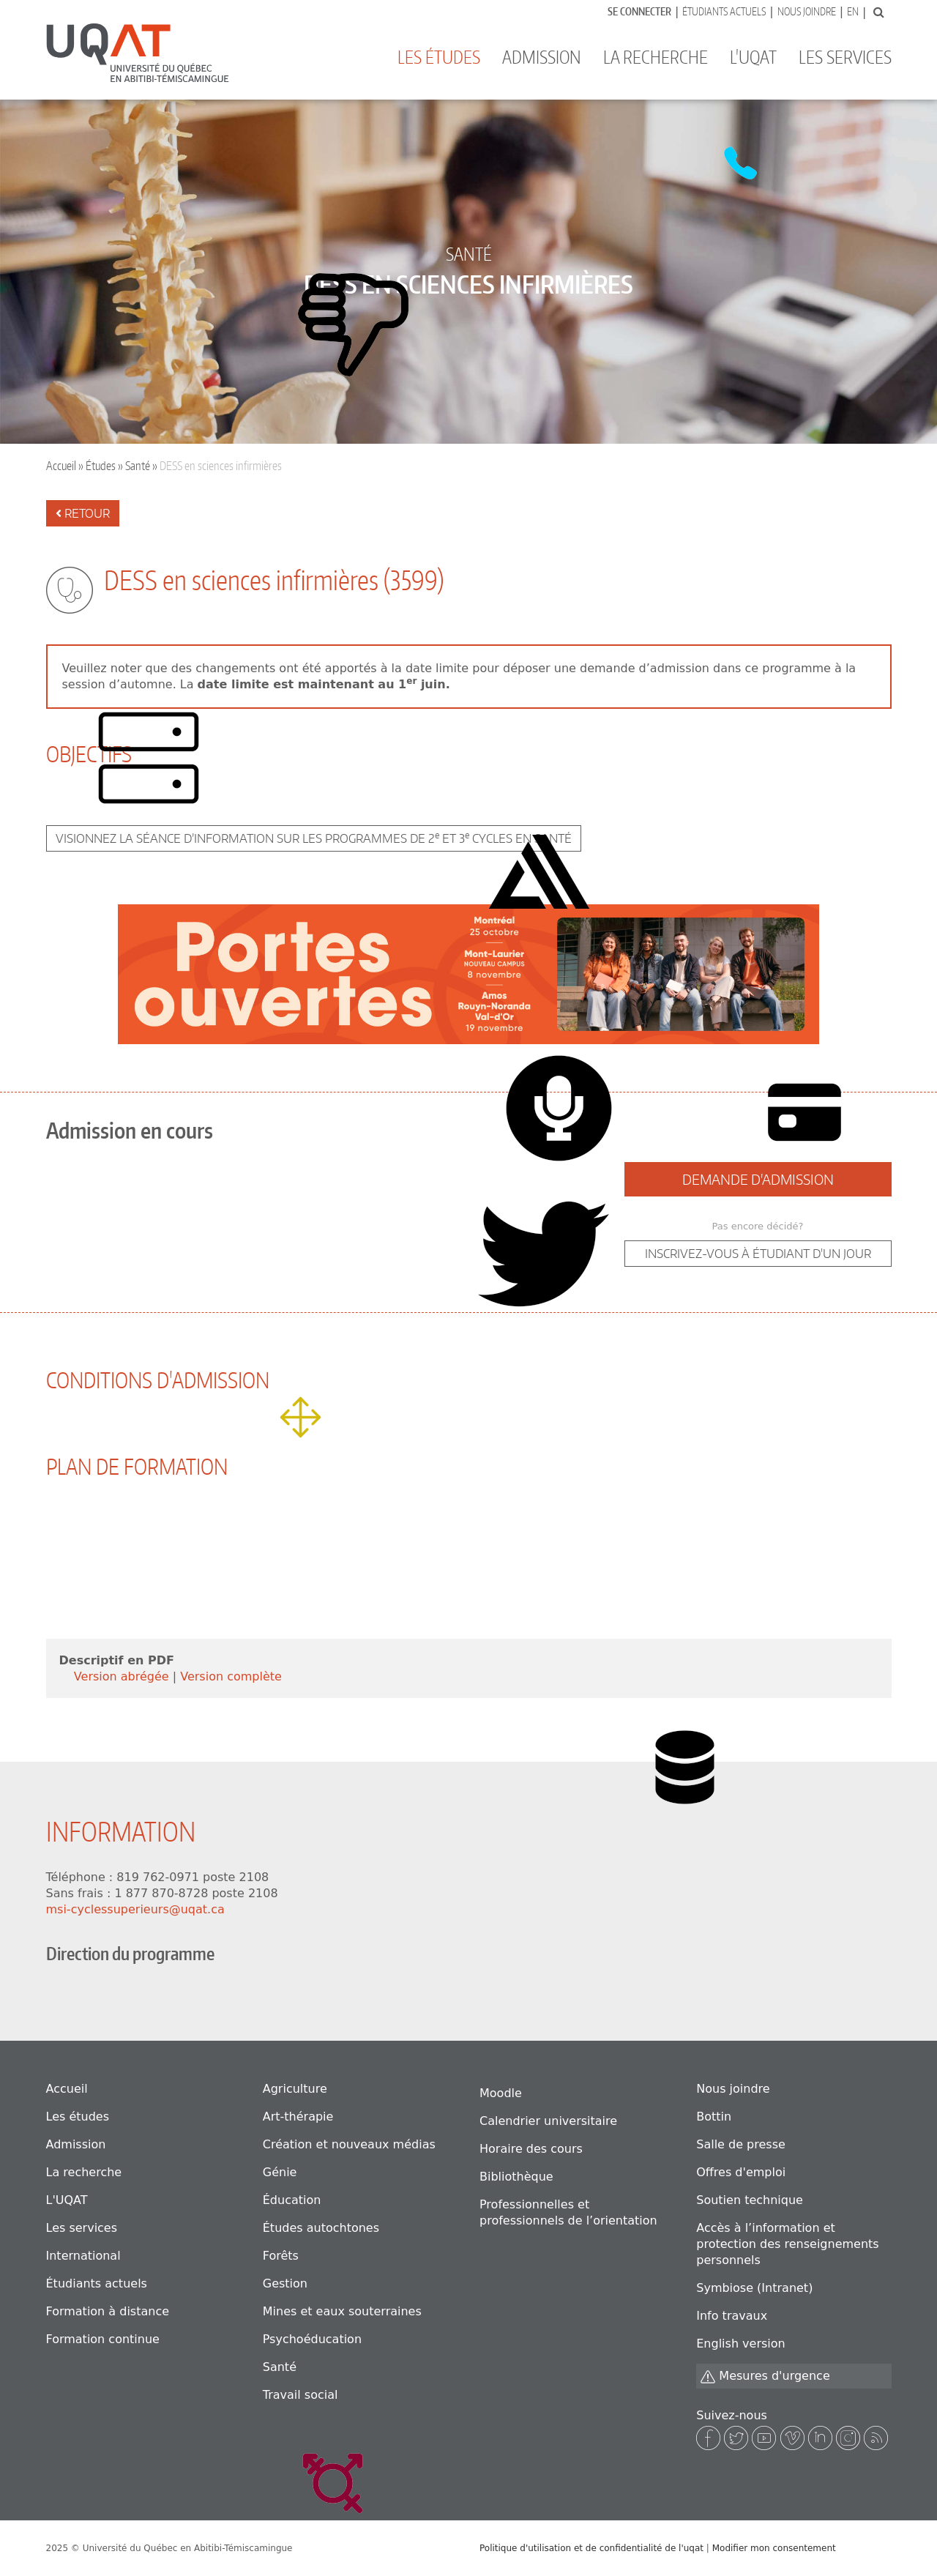  I want to click on AWS Amplify logo, so click(539, 871).